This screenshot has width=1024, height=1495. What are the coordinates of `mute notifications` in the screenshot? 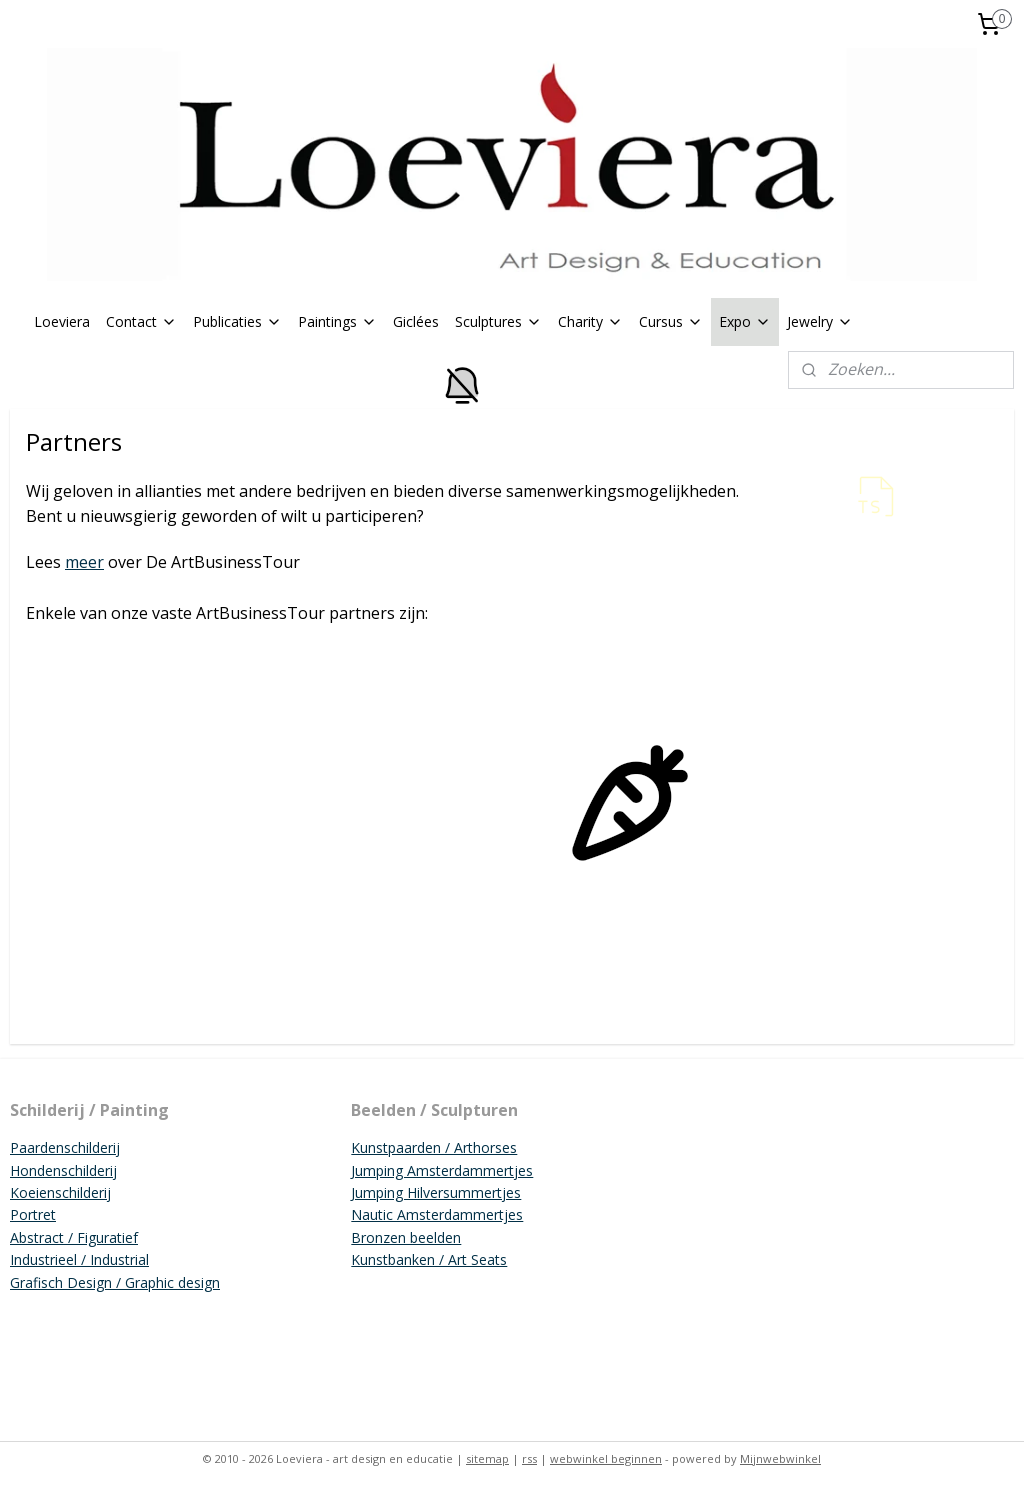 It's located at (462, 385).